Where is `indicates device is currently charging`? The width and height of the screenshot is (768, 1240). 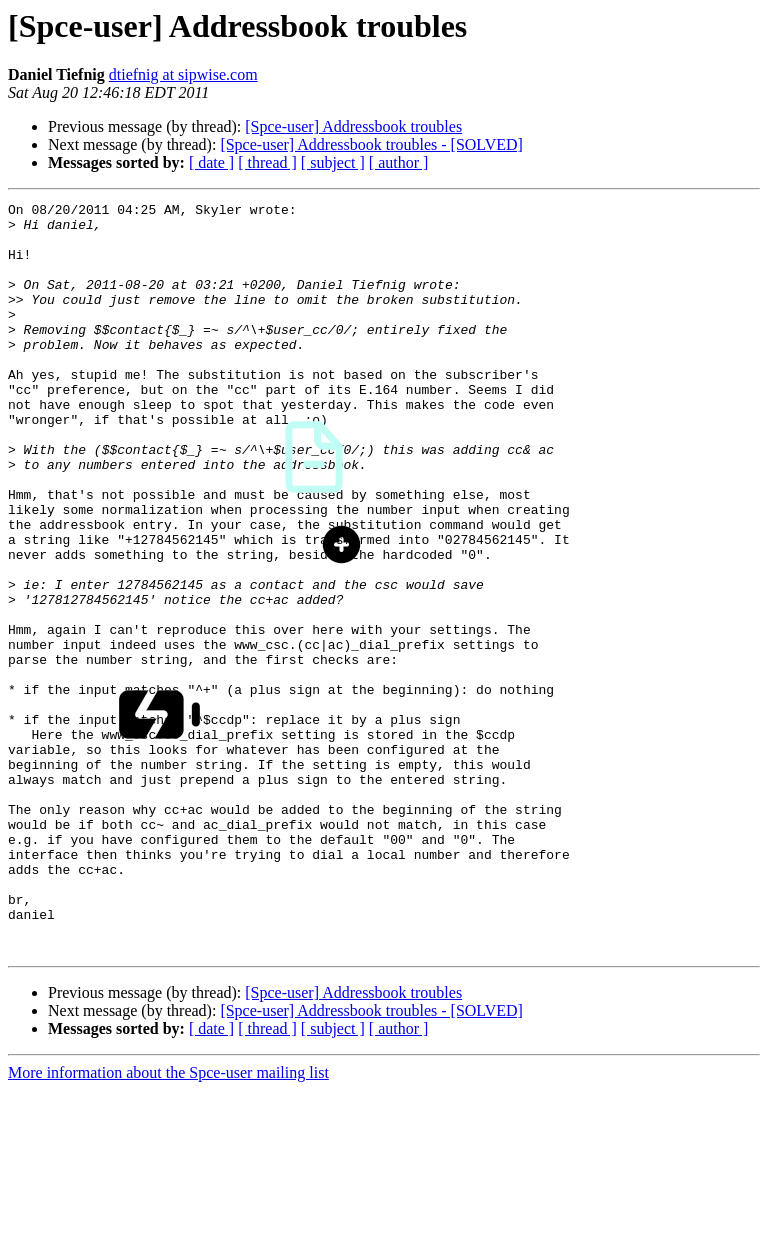 indicates device is currently charging is located at coordinates (159, 714).